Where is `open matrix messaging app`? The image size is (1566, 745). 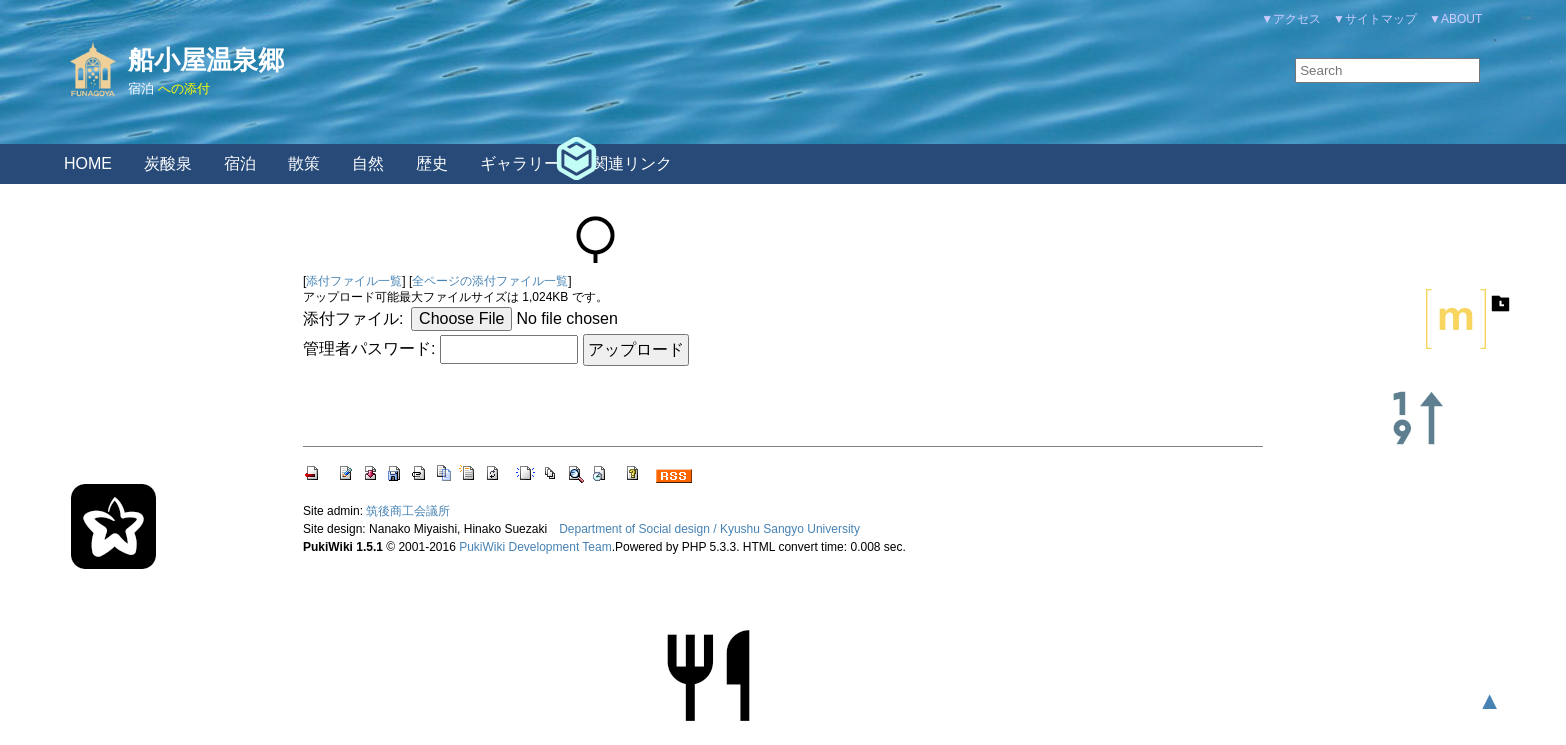 open matrix messaging app is located at coordinates (1456, 319).